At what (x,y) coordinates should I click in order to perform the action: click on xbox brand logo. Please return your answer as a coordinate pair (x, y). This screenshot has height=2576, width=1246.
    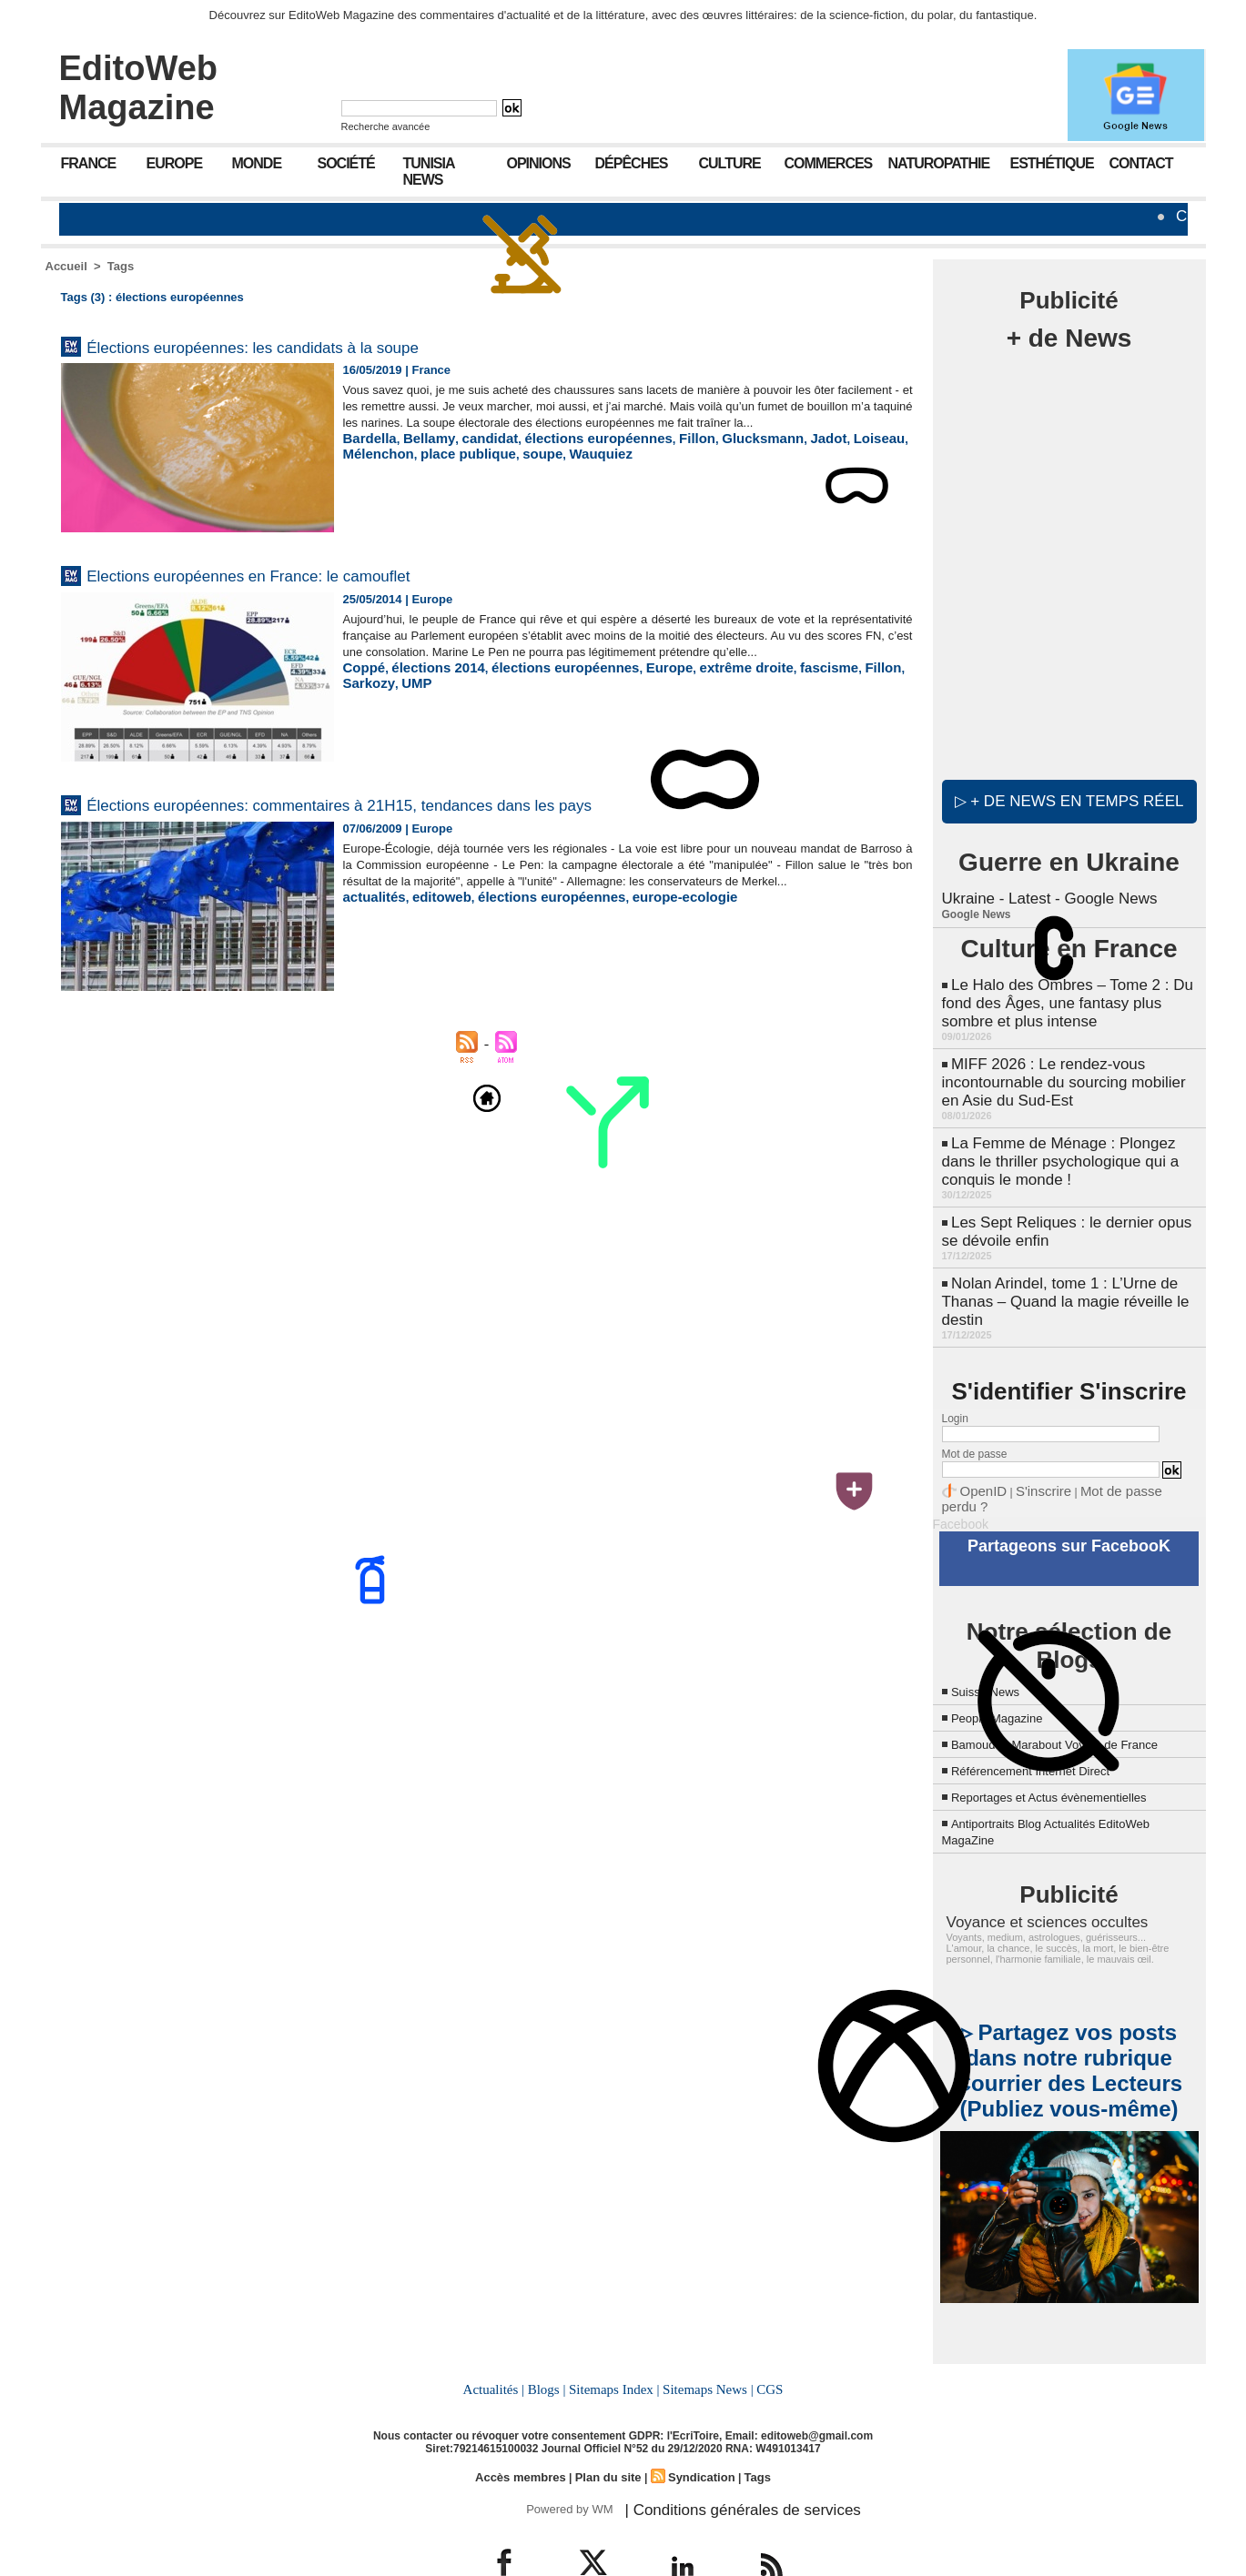
    Looking at the image, I should click on (894, 2066).